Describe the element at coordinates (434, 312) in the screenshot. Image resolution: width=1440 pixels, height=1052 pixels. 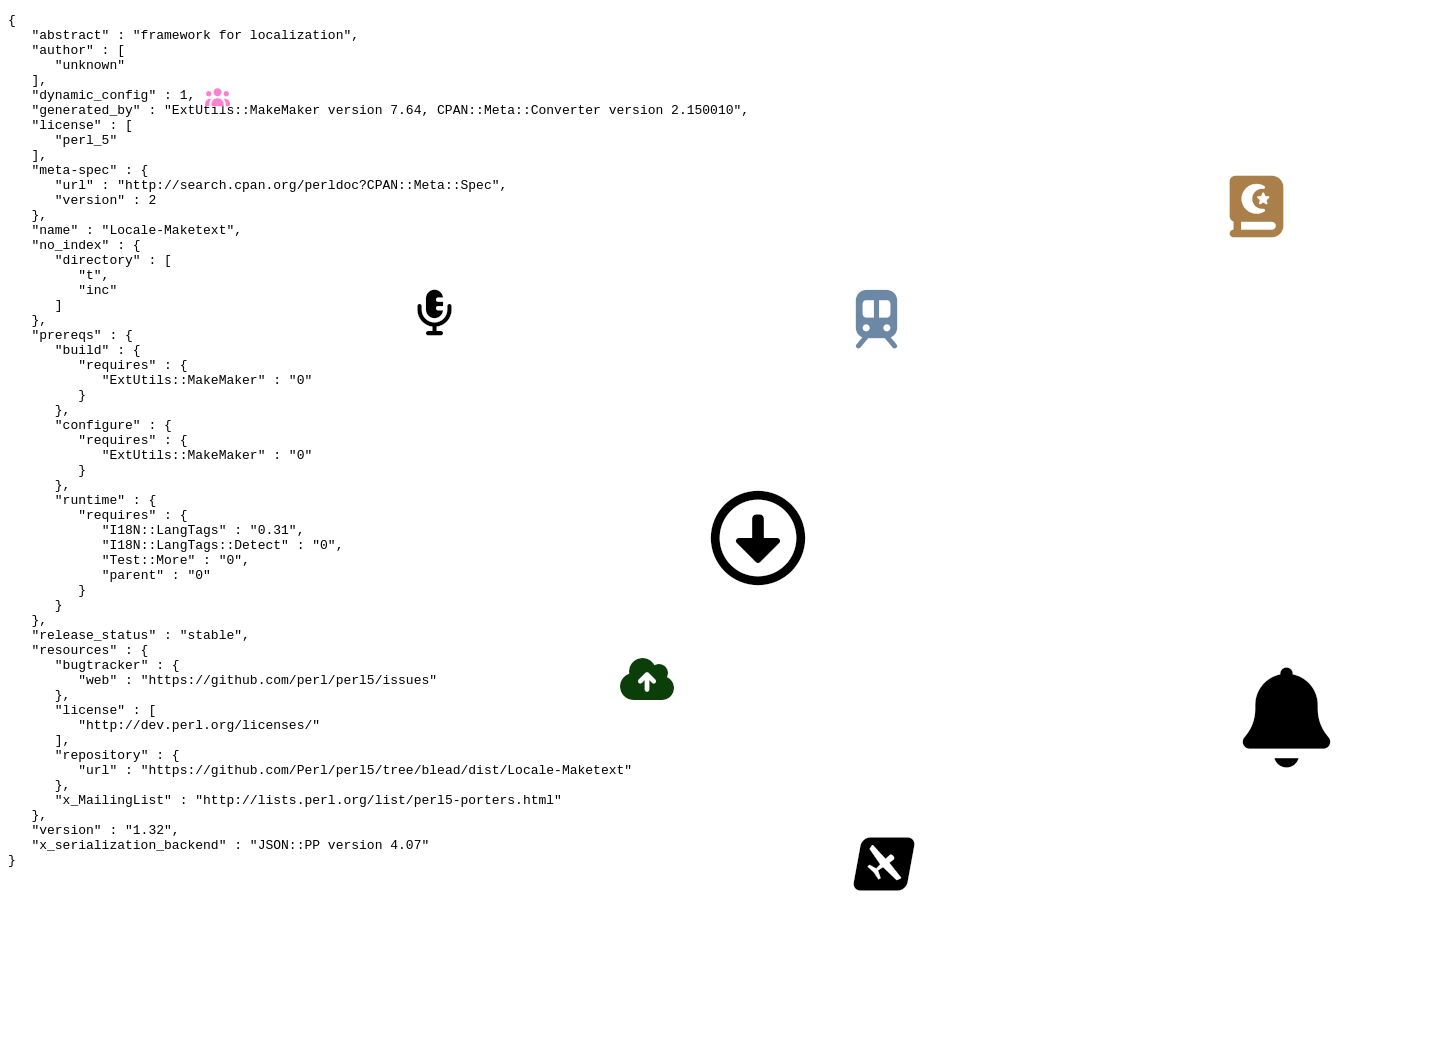
I see `tap to record audio or voice message` at that location.